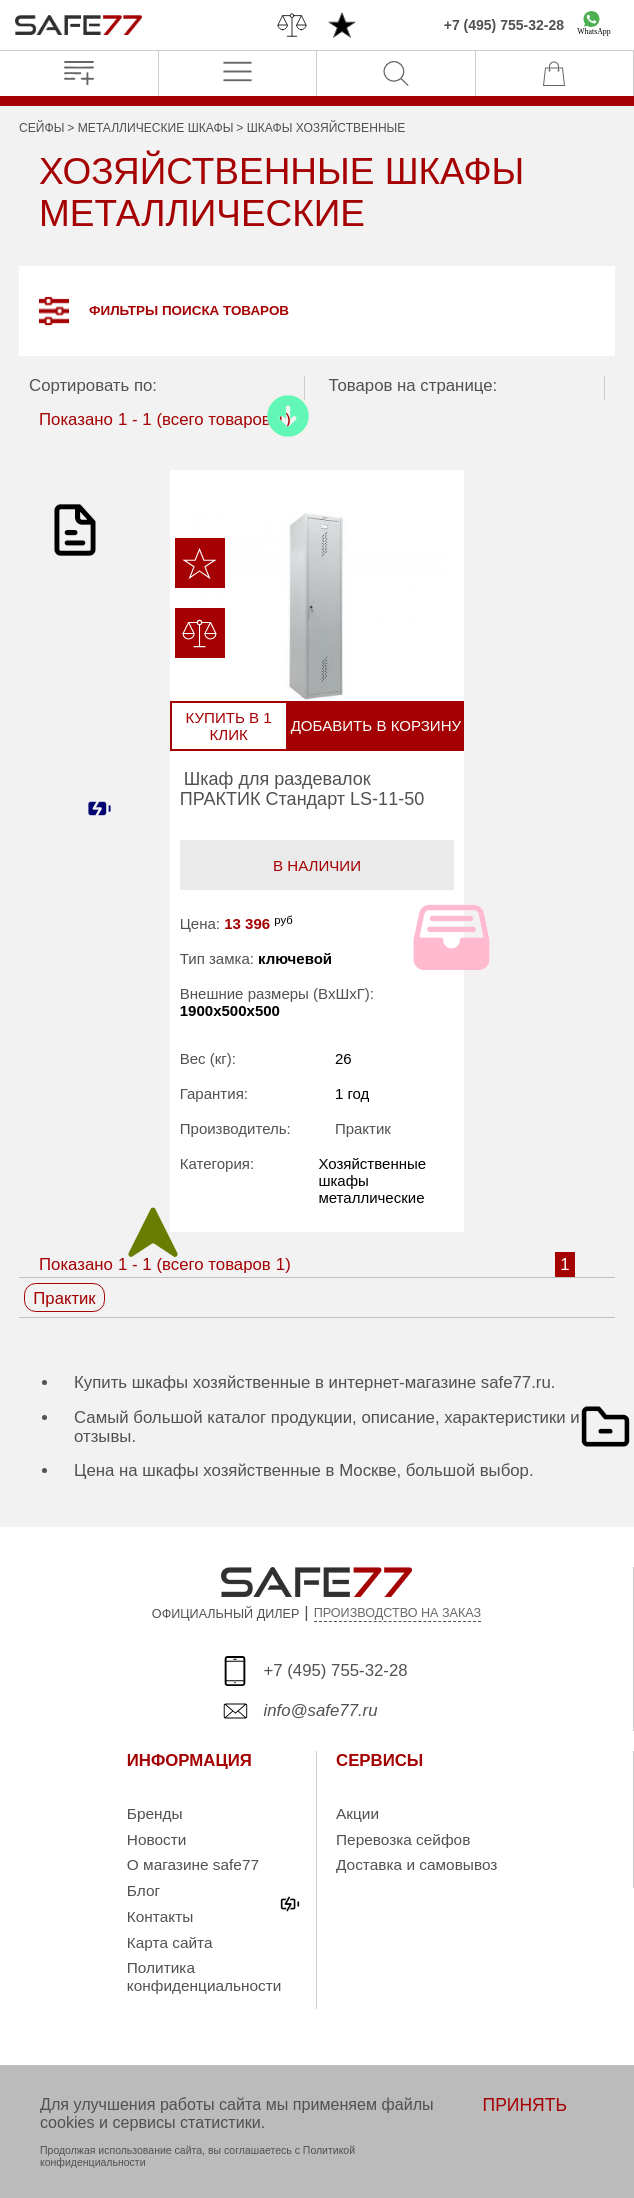  Describe the element at coordinates (153, 1235) in the screenshot. I see `start navigation or get directions` at that location.